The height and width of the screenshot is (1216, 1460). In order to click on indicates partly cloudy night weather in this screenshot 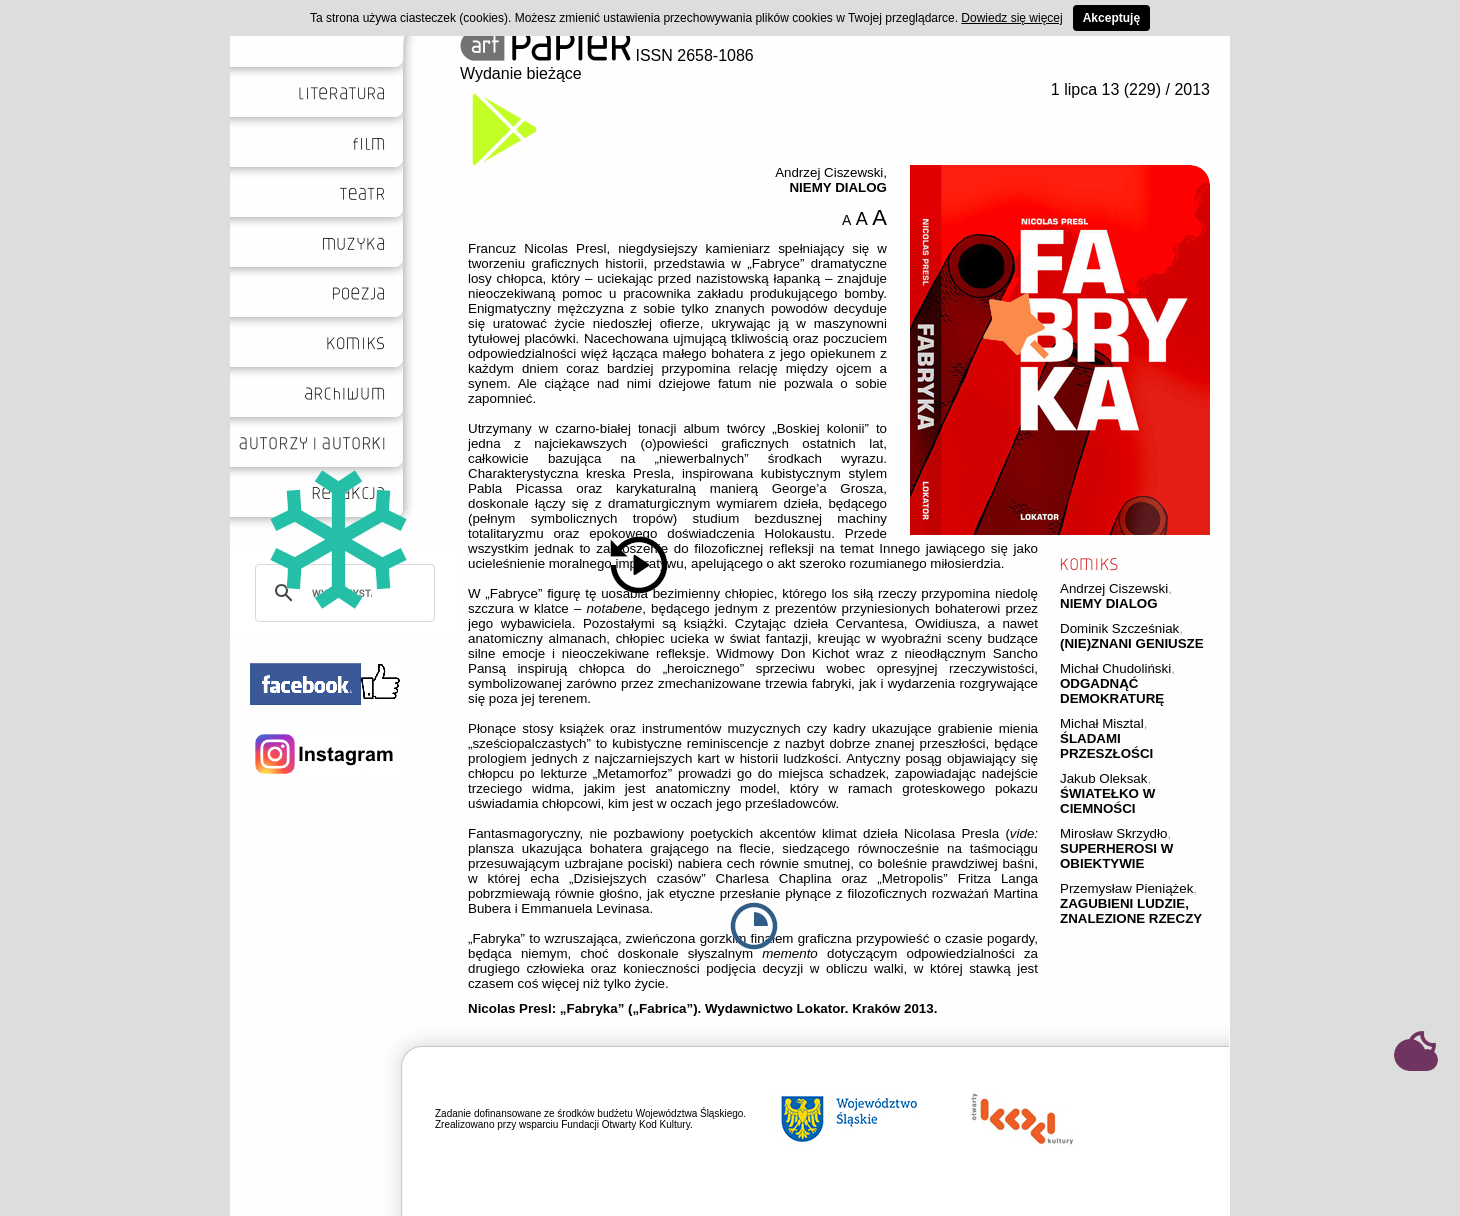, I will do `click(1416, 1053)`.